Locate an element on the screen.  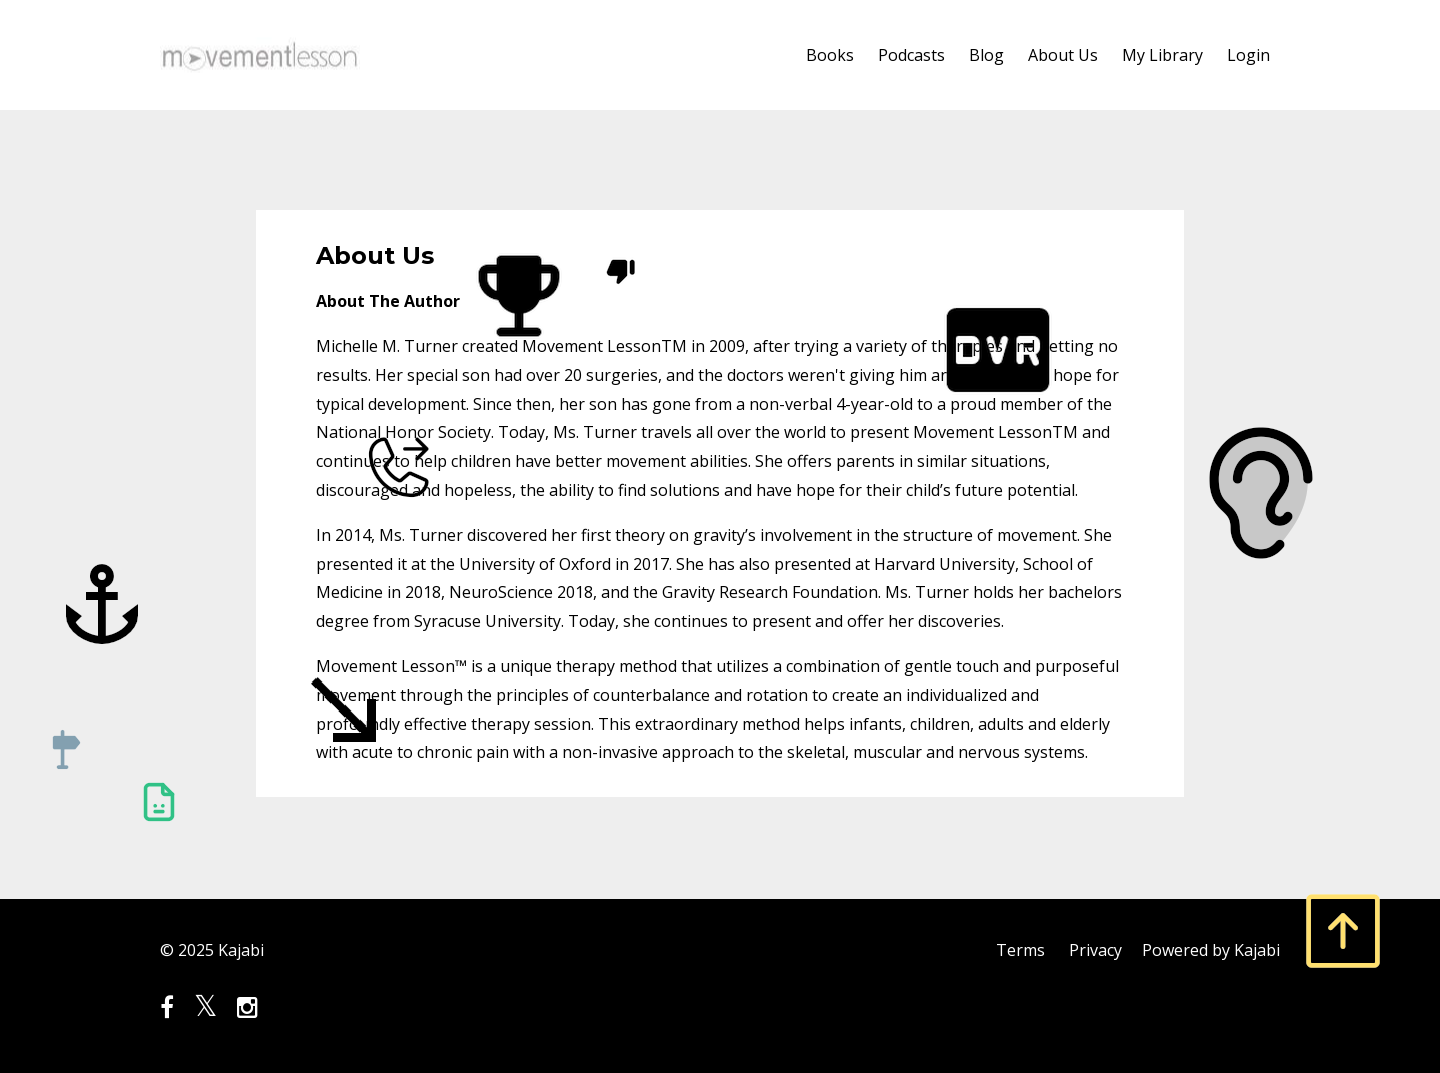
anchor a position or element in place is located at coordinates (102, 604).